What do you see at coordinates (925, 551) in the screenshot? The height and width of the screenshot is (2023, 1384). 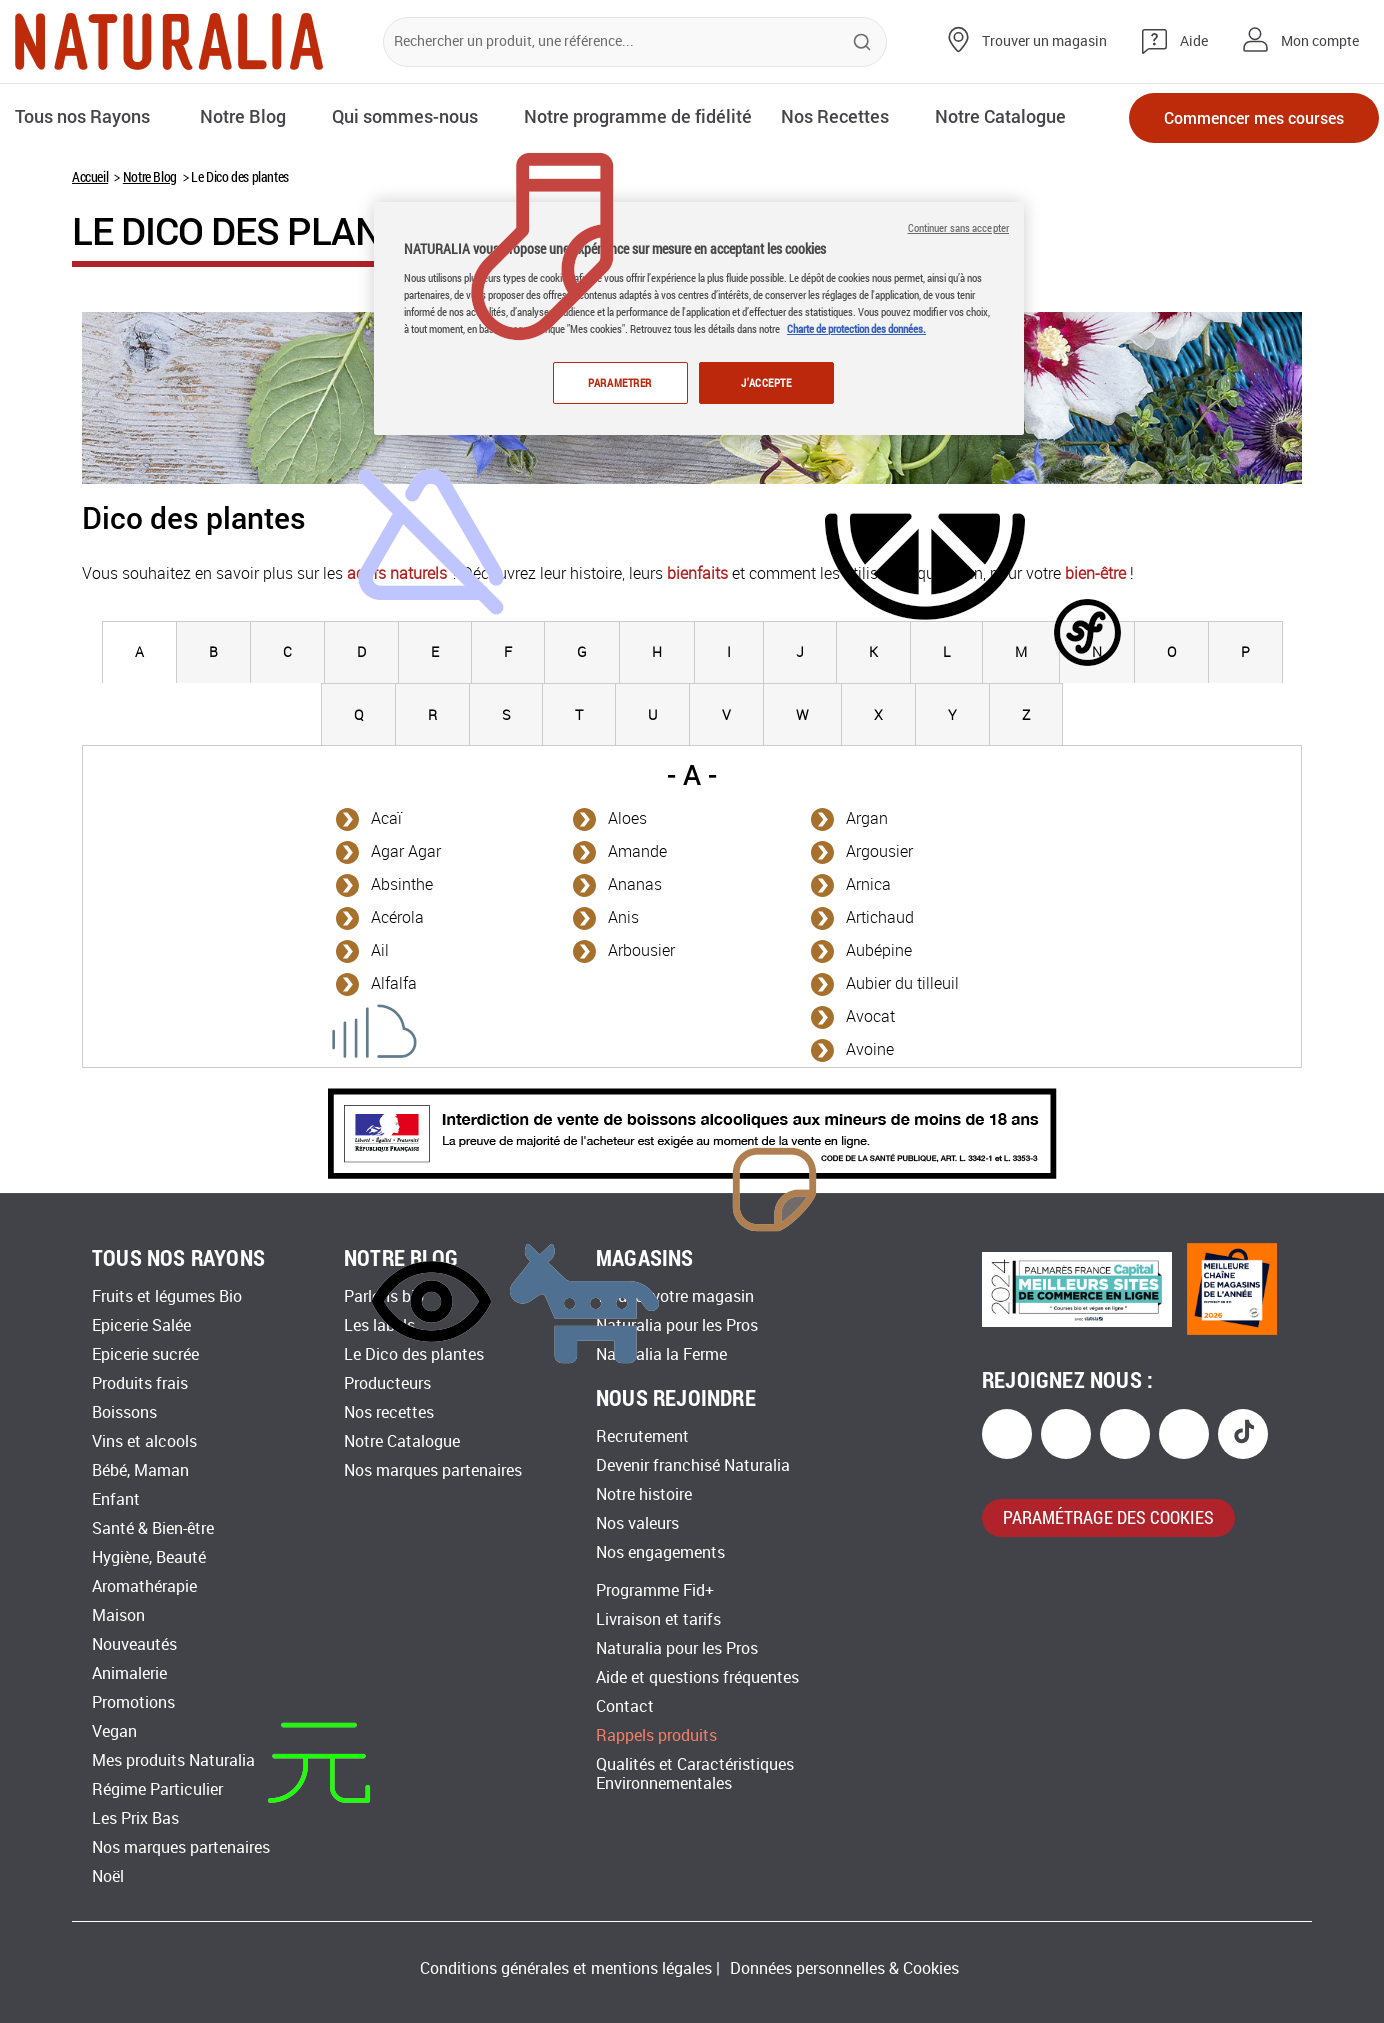 I see `indicates citrus or fruit-related content` at bounding box center [925, 551].